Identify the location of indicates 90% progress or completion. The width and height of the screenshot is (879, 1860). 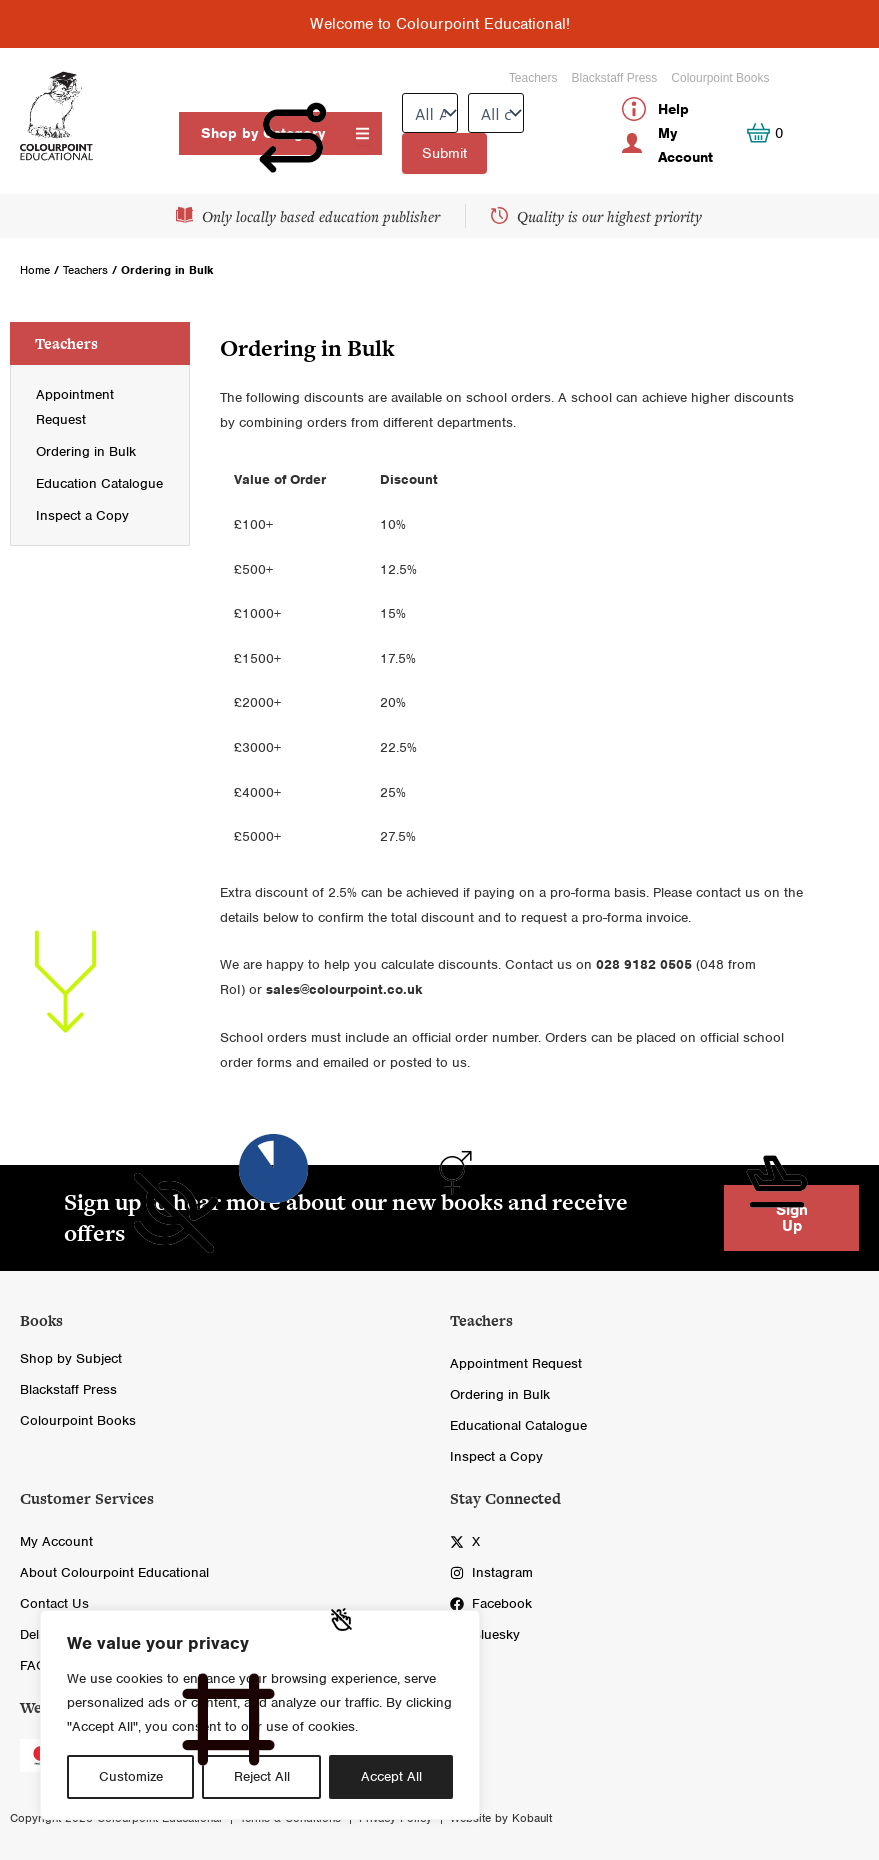
(273, 1168).